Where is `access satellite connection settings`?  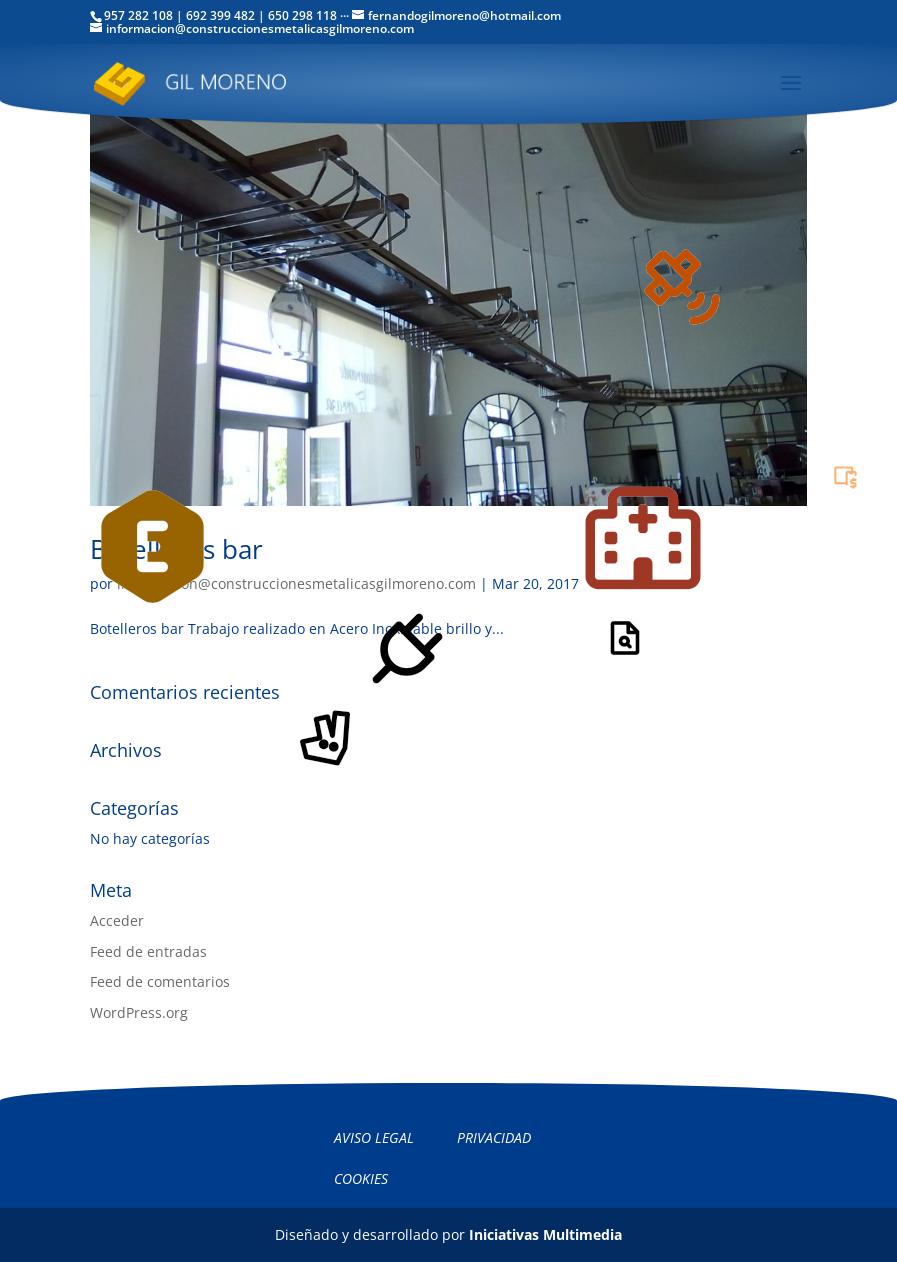 access satellite connection settings is located at coordinates (682, 287).